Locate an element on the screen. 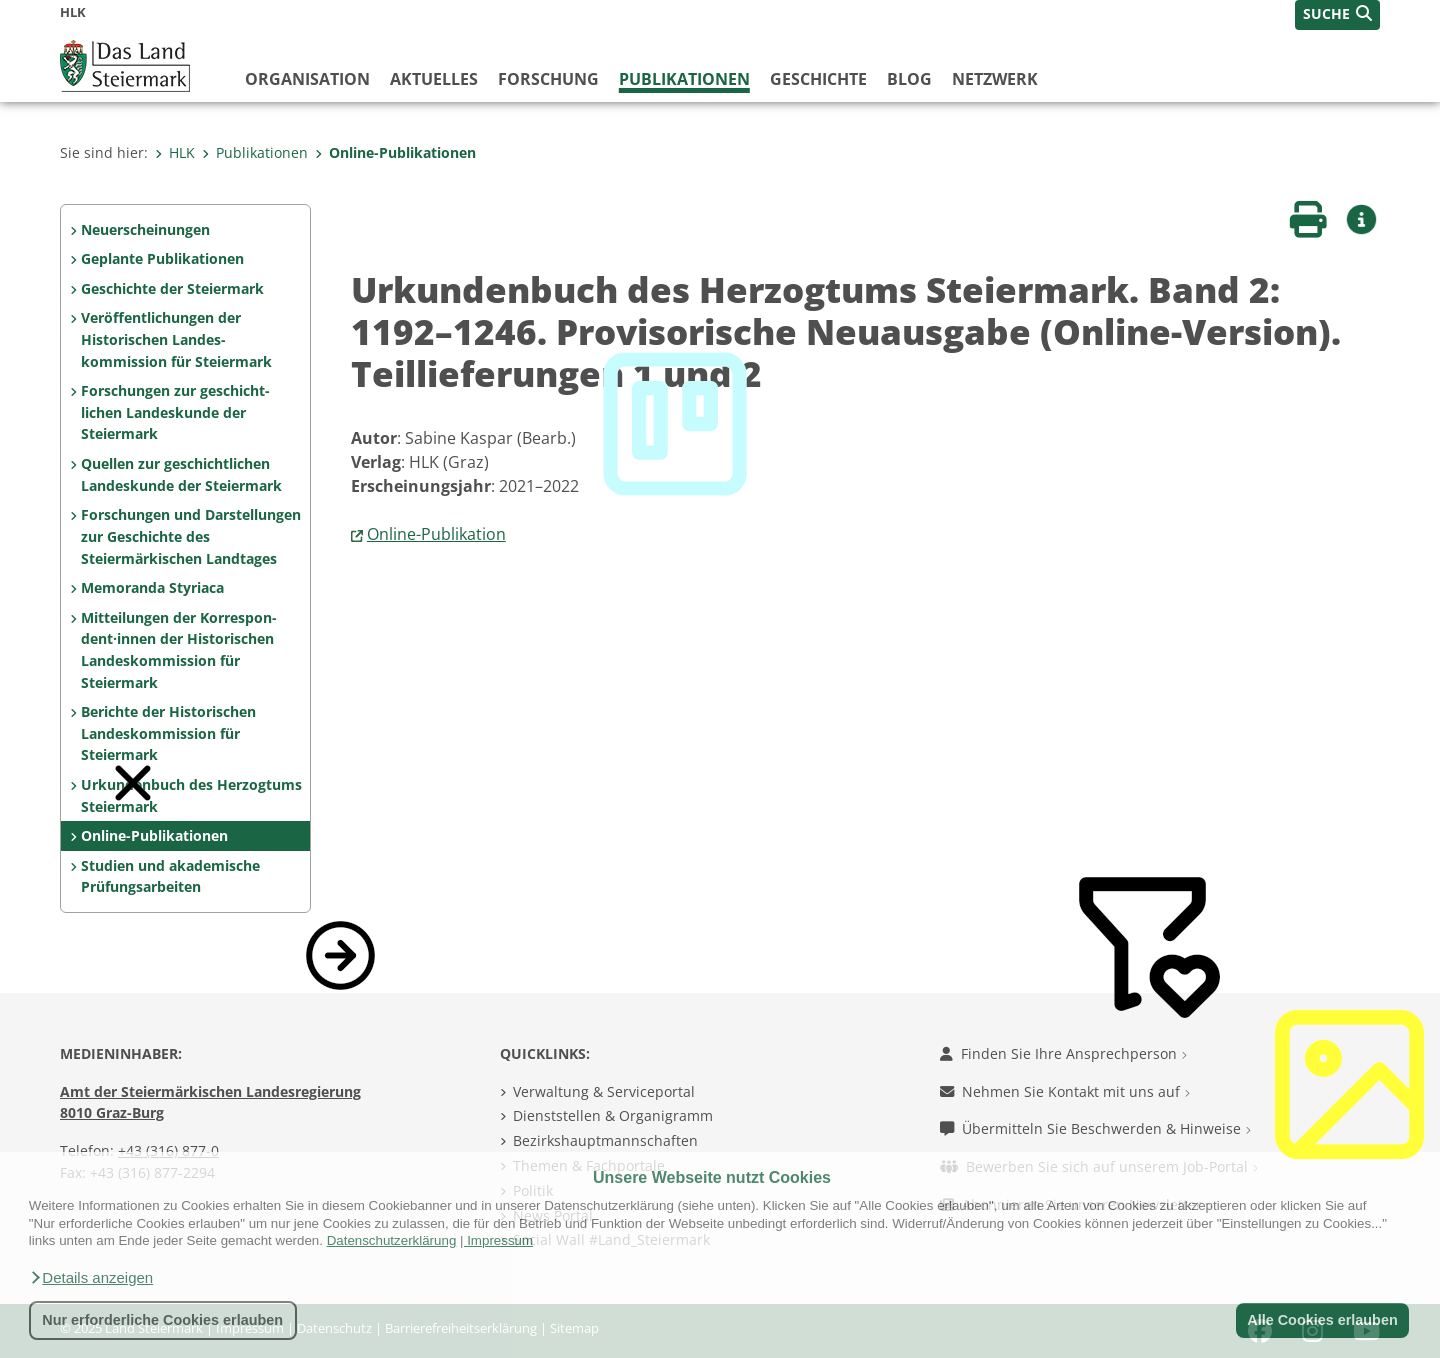 Image resolution: width=1440 pixels, height=1358 pixels. open Trello app is located at coordinates (675, 424).